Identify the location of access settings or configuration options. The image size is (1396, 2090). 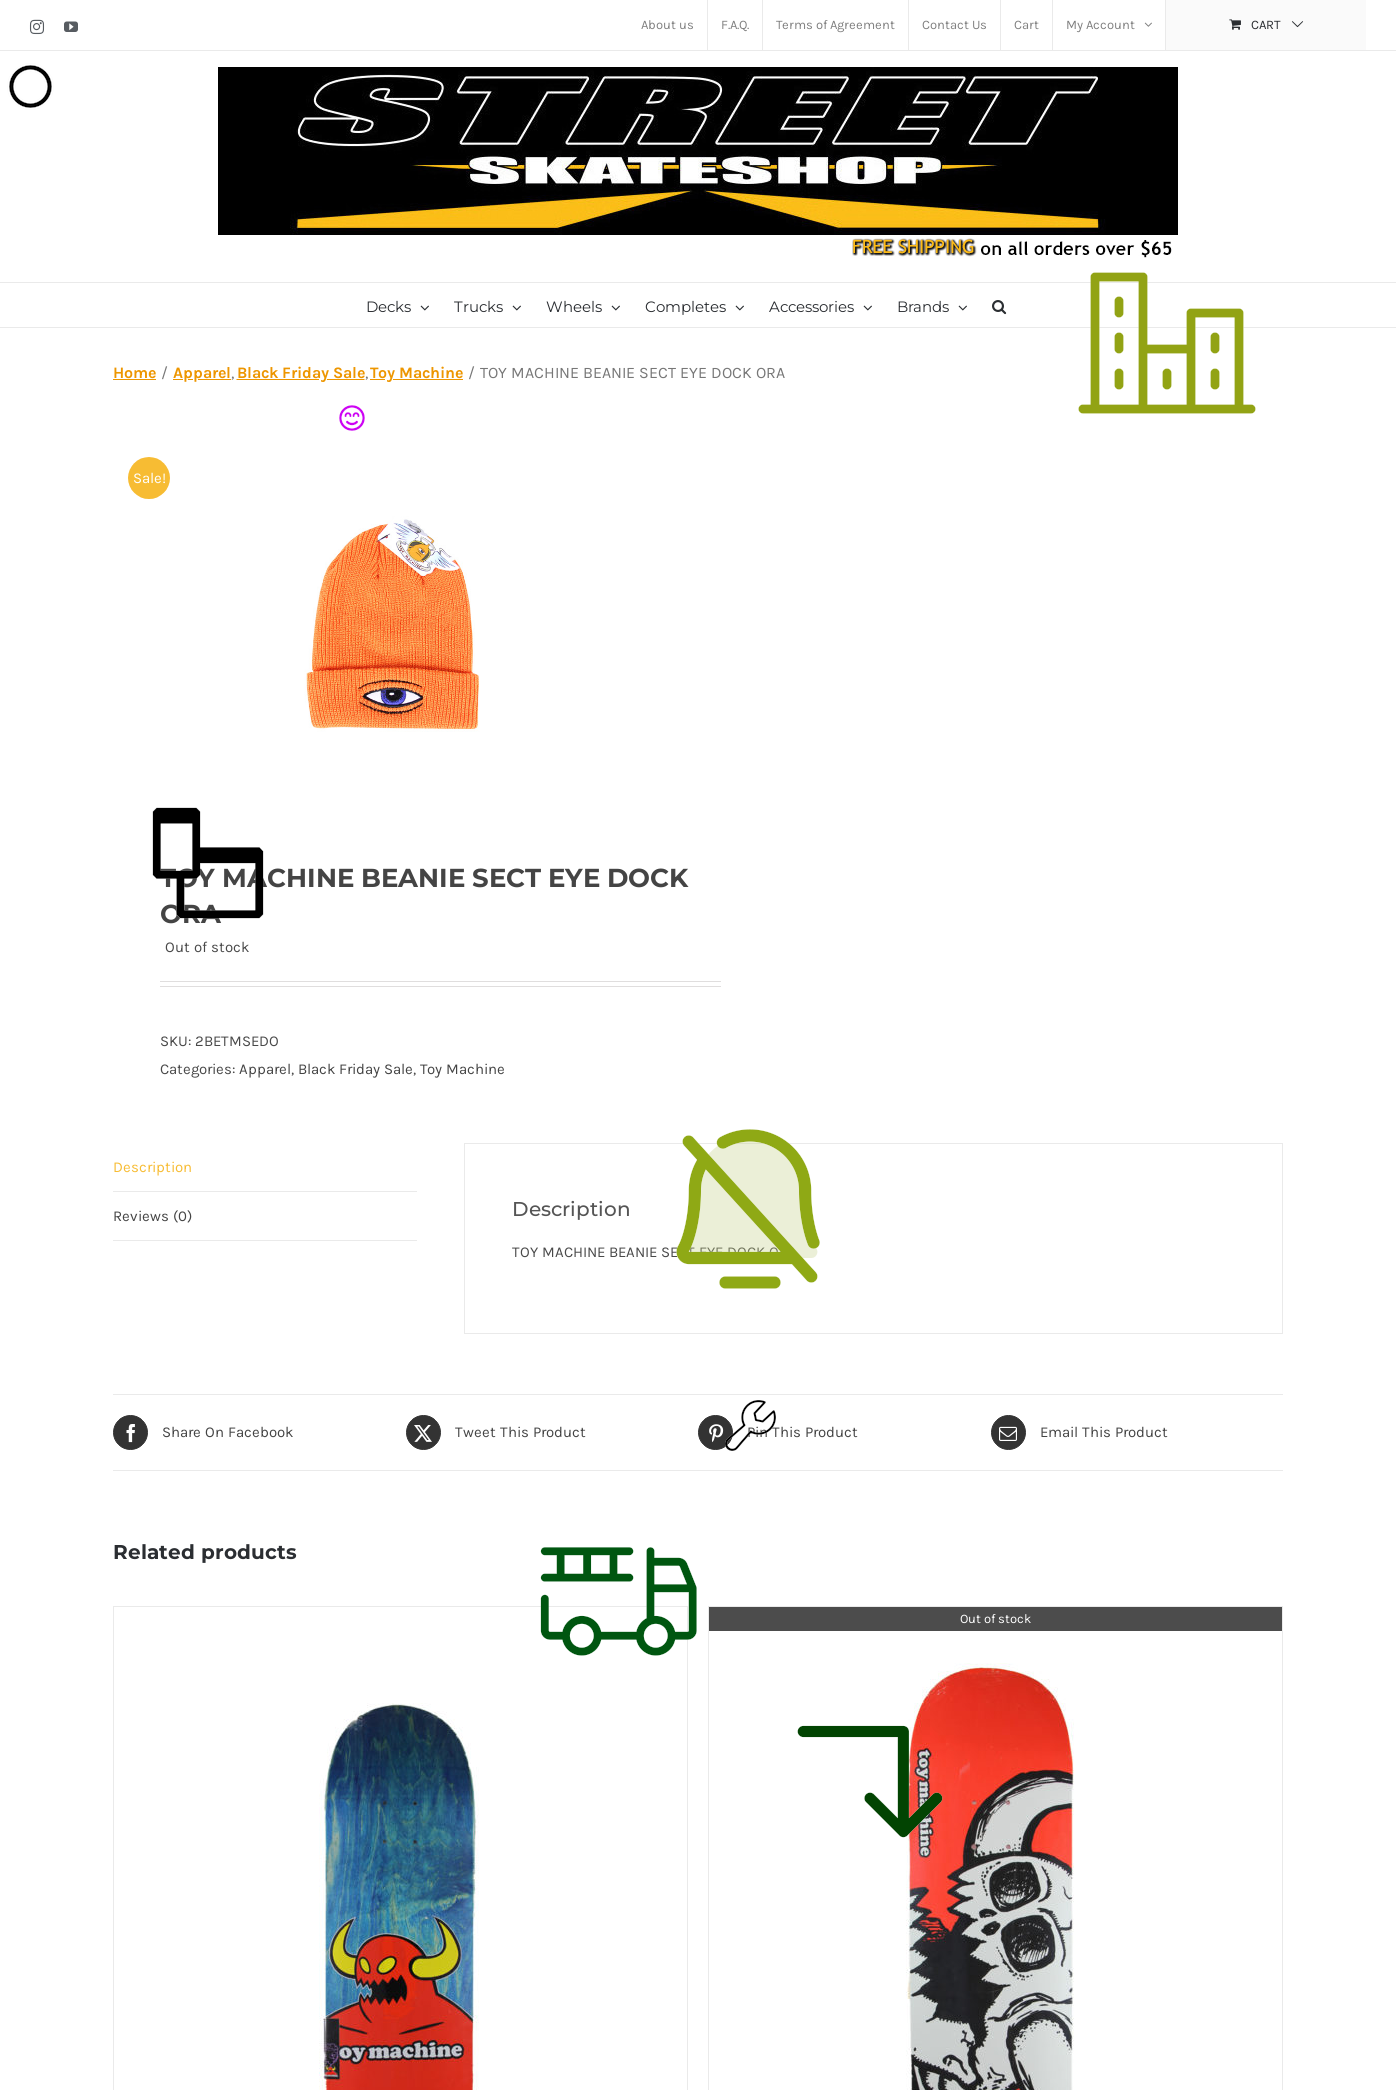
(750, 1425).